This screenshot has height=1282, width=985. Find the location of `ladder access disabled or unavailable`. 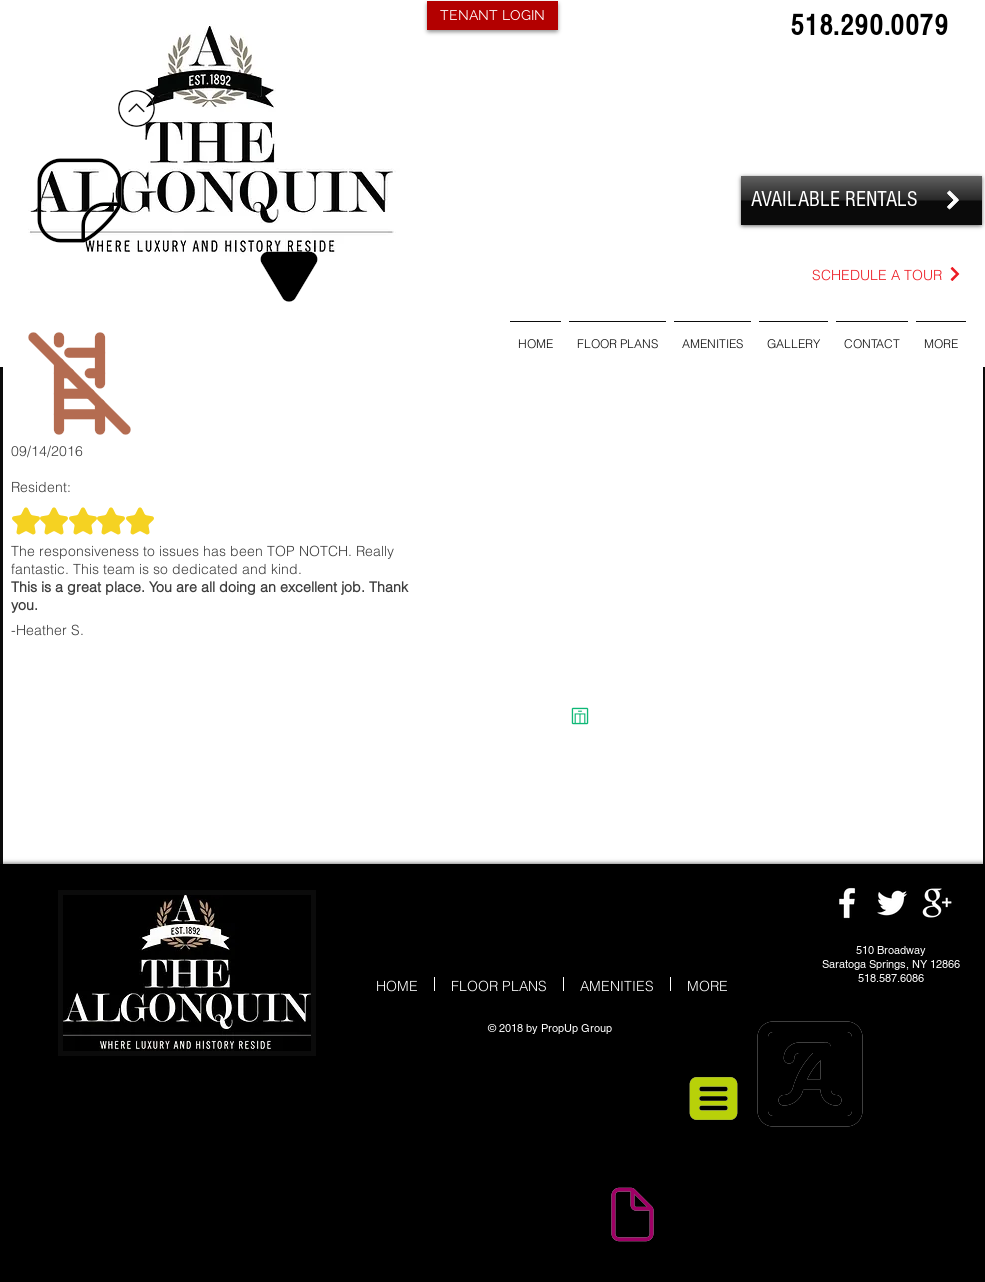

ladder access disabled or unavailable is located at coordinates (79, 383).